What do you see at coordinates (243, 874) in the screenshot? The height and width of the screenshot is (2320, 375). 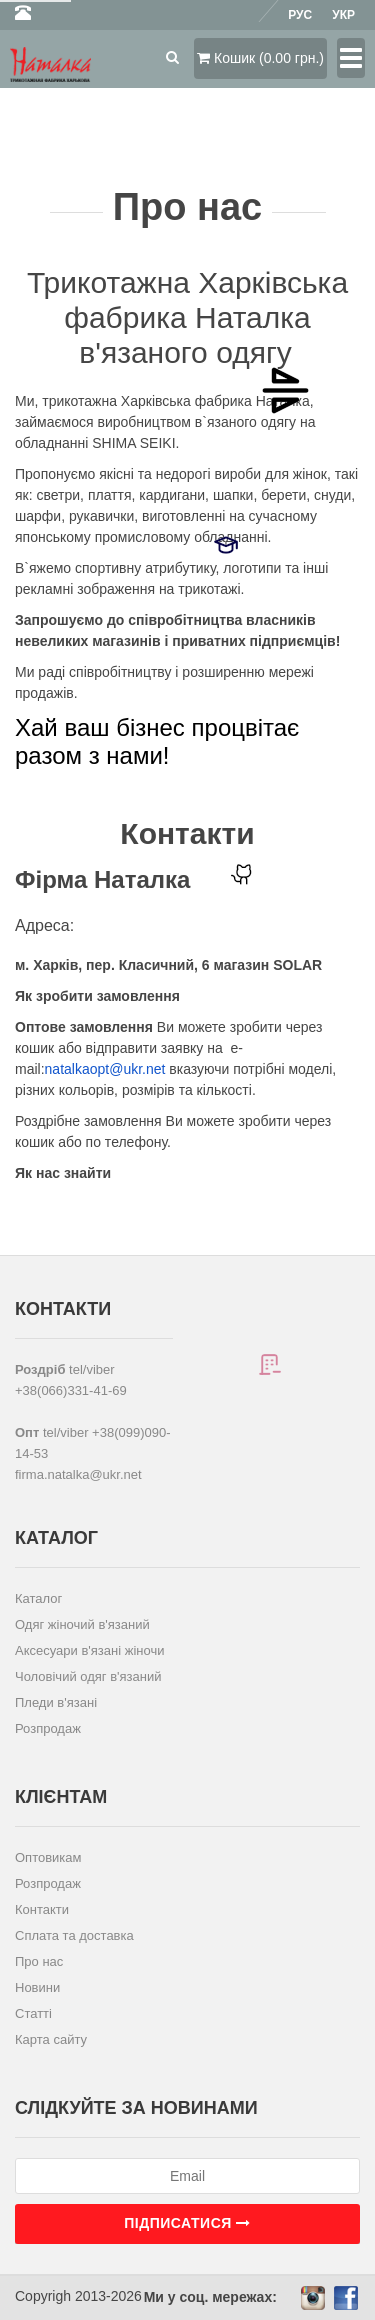 I see `view project on github` at bounding box center [243, 874].